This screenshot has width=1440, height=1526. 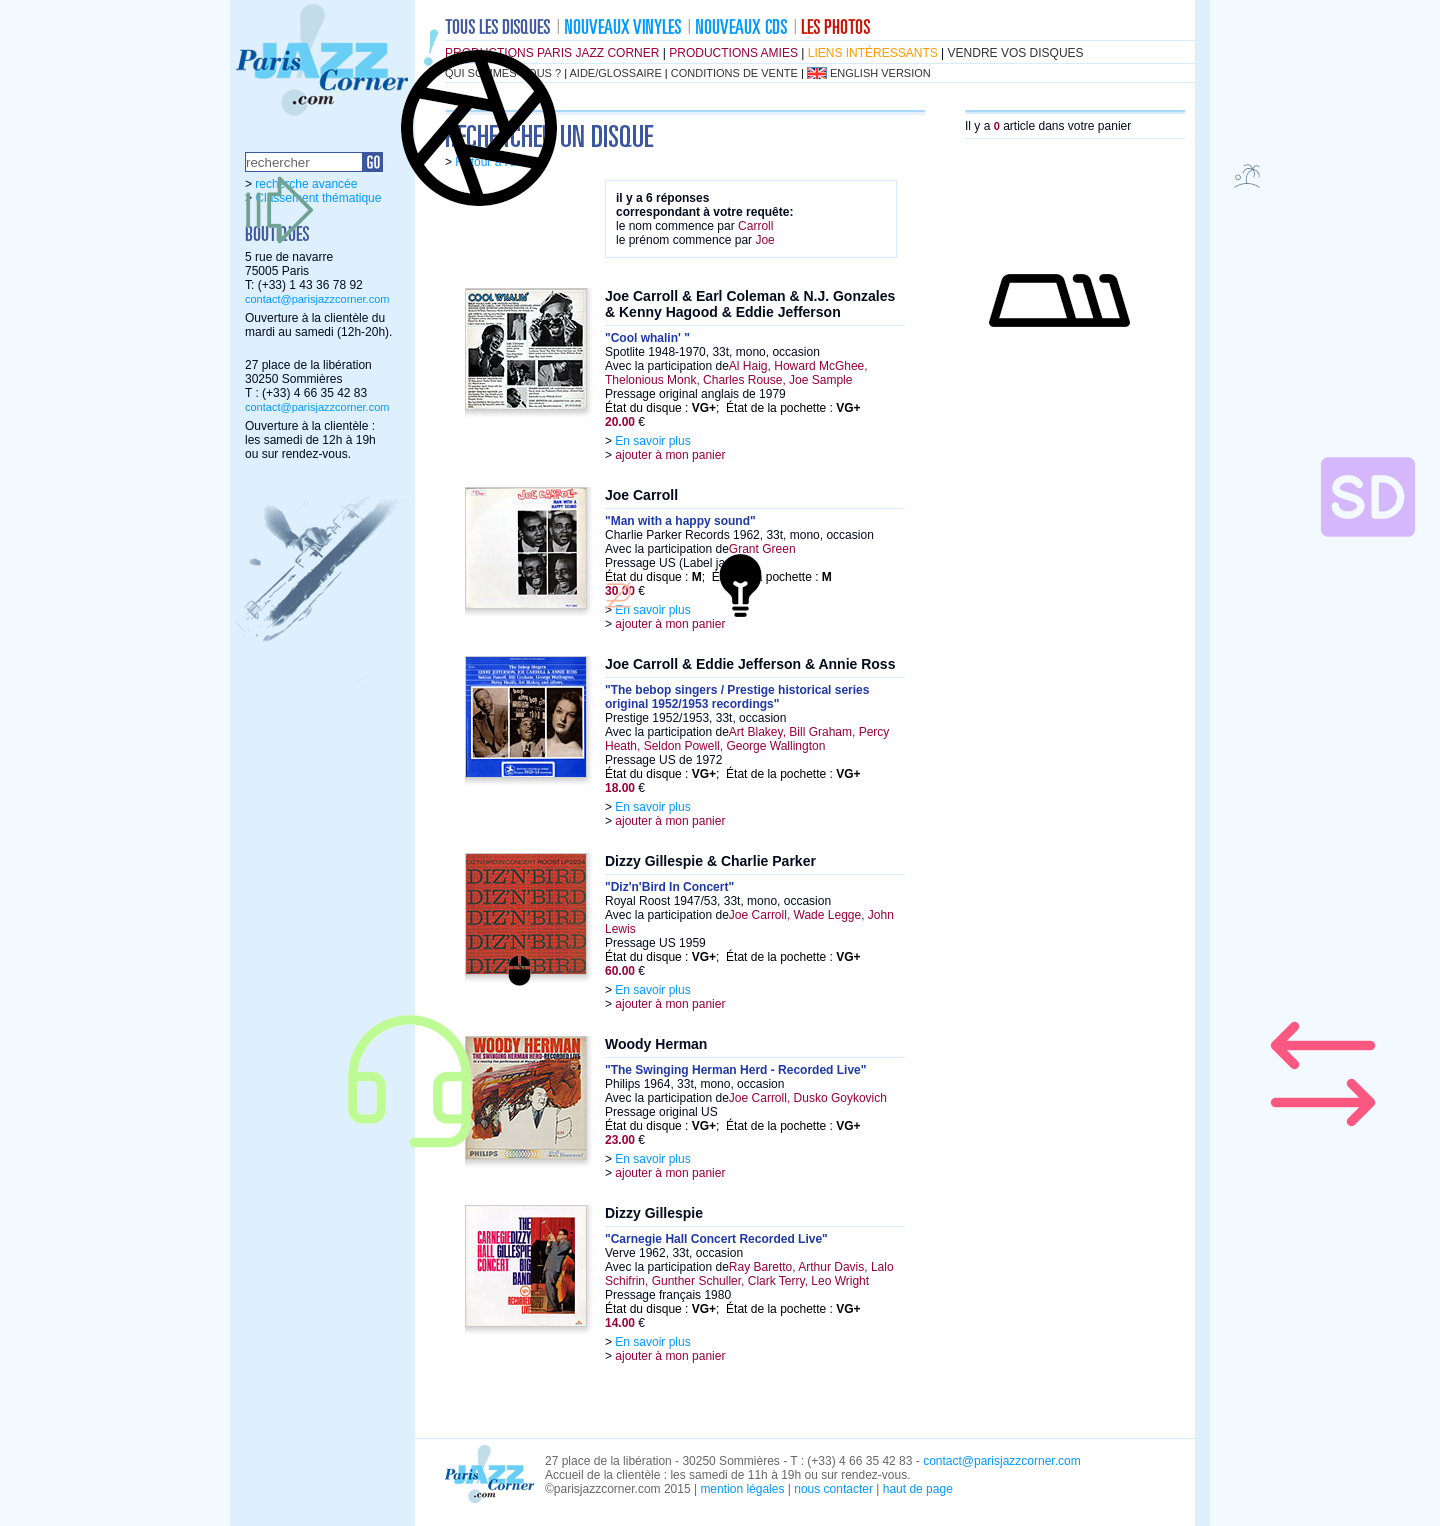 What do you see at coordinates (618, 596) in the screenshot?
I see `indicates "not superset of" mathematical relationship` at bounding box center [618, 596].